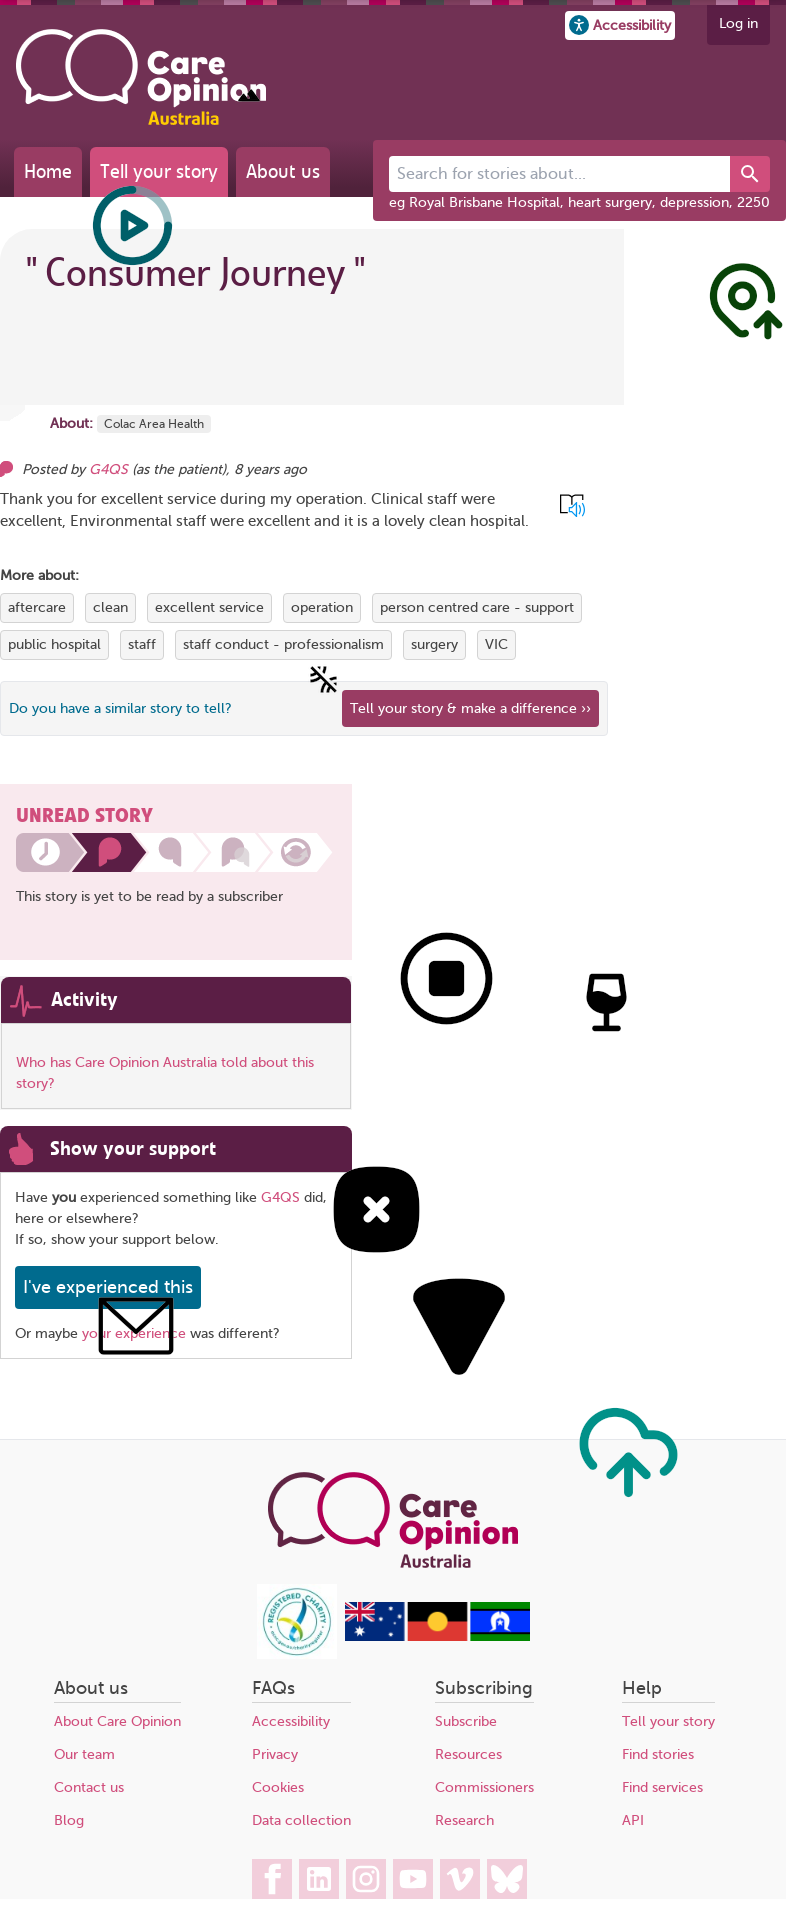 Image resolution: width=786 pixels, height=1915 pixels. What do you see at coordinates (323, 679) in the screenshot?
I see `disable light leak effects on photos` at bounding box center [323, 679].